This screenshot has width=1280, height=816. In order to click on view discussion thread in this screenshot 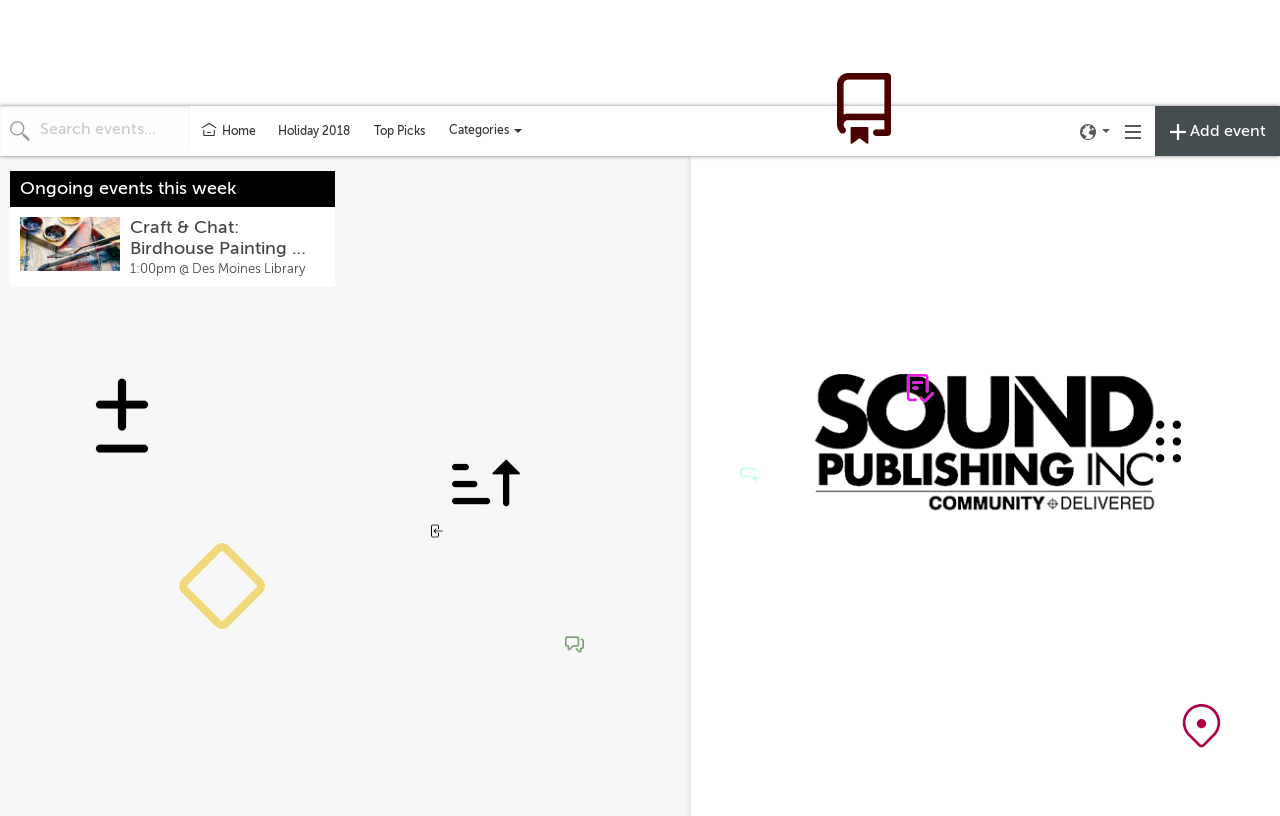, I will do `click(574, 644)`.